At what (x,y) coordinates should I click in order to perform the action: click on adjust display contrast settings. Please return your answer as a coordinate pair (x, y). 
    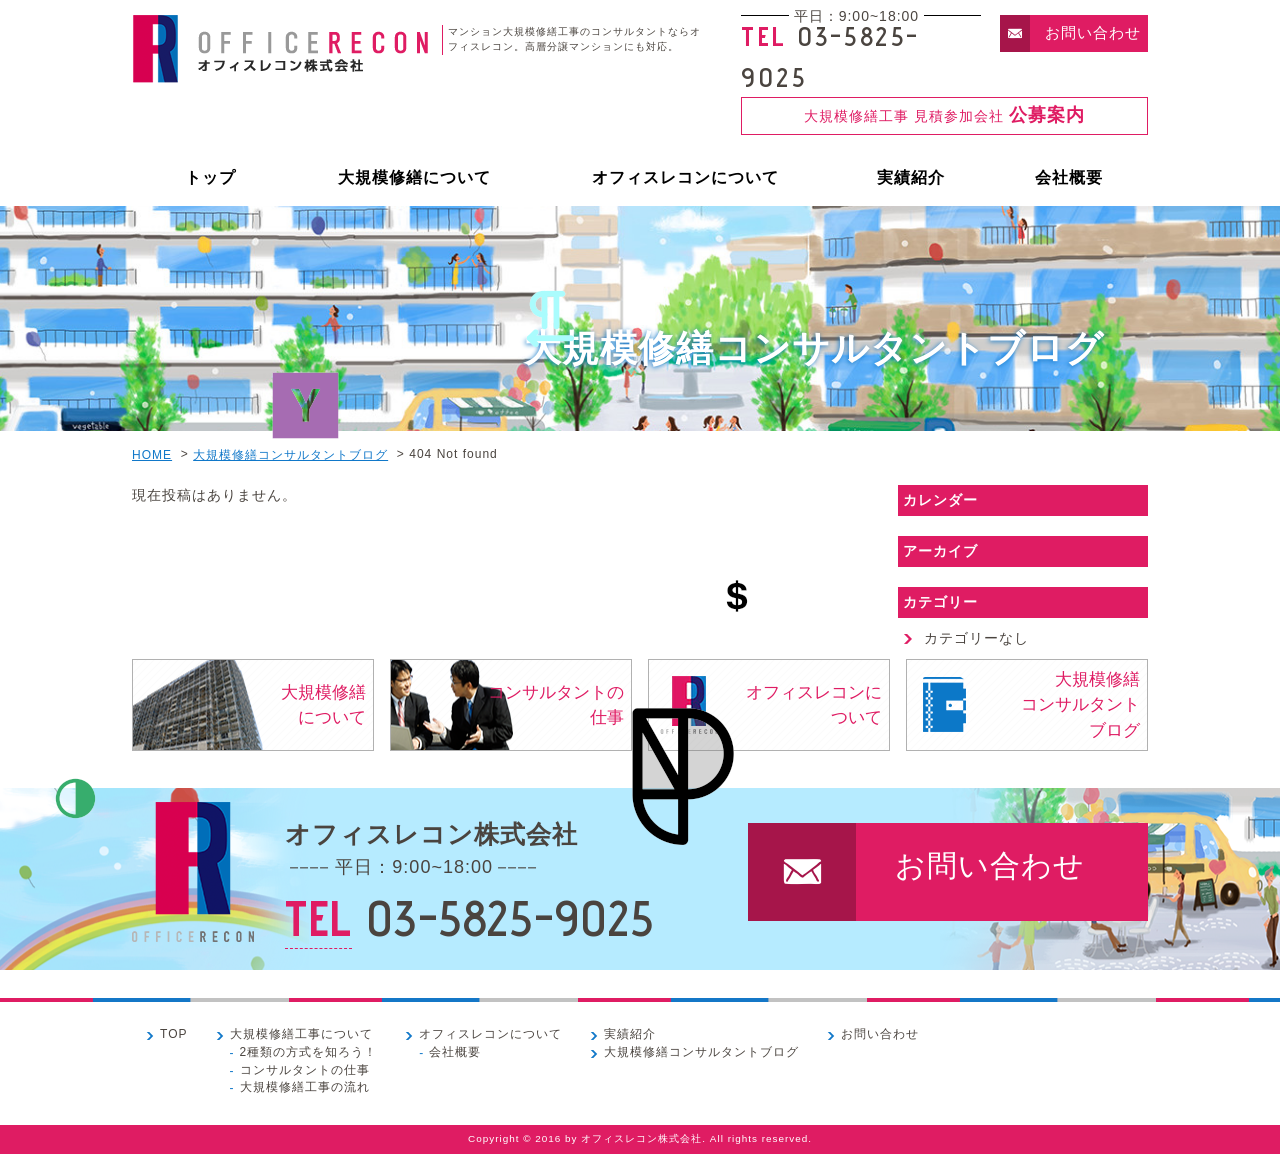
    Looking at the image, I should click on (75, 798).